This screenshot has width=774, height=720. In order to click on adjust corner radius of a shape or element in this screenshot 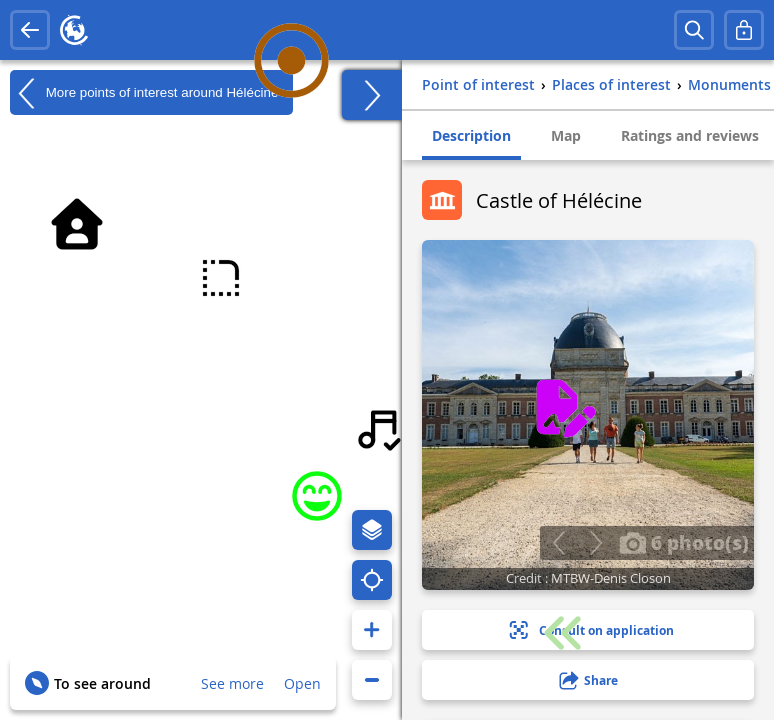, I will do `click(221, 278)`.